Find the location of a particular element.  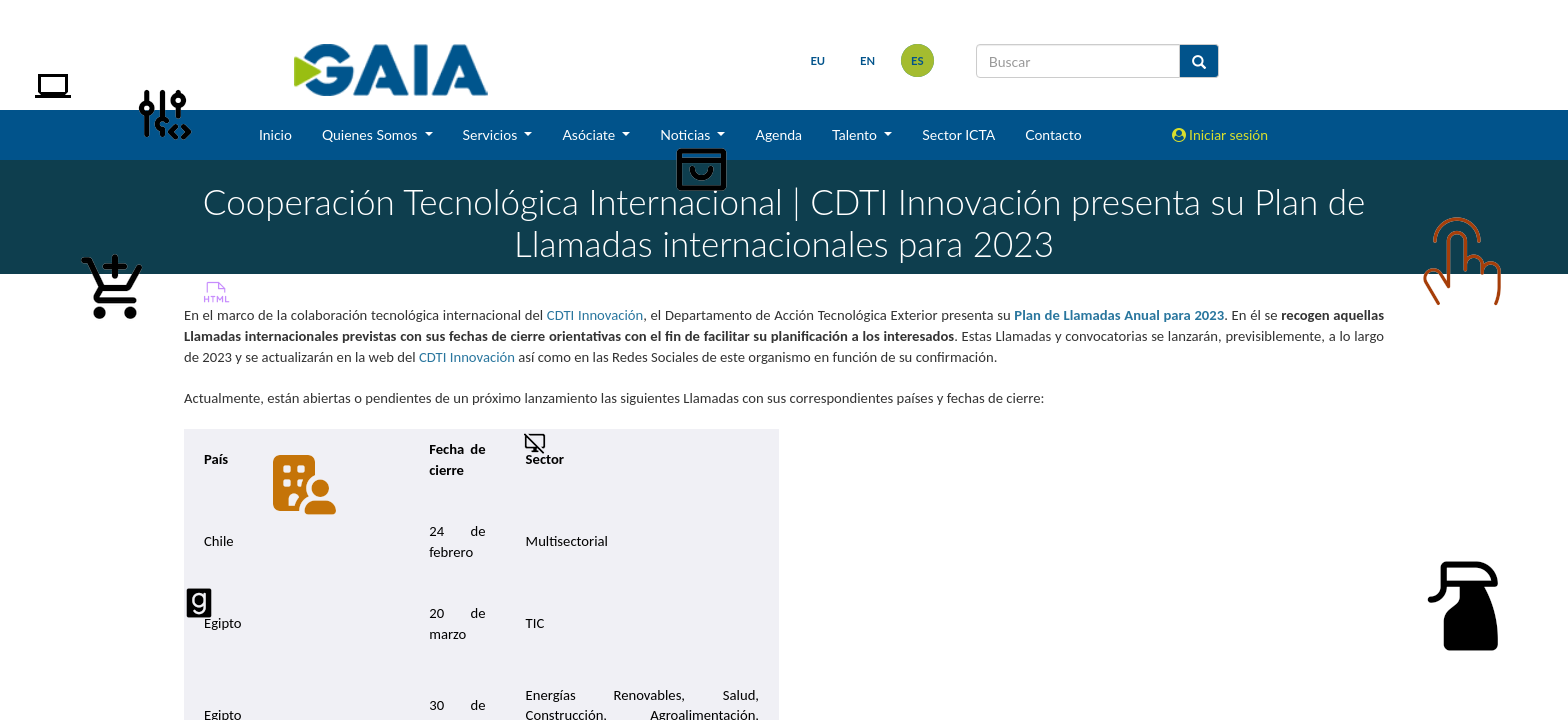

view company or workplace profile is located at coordinates (301, 483).